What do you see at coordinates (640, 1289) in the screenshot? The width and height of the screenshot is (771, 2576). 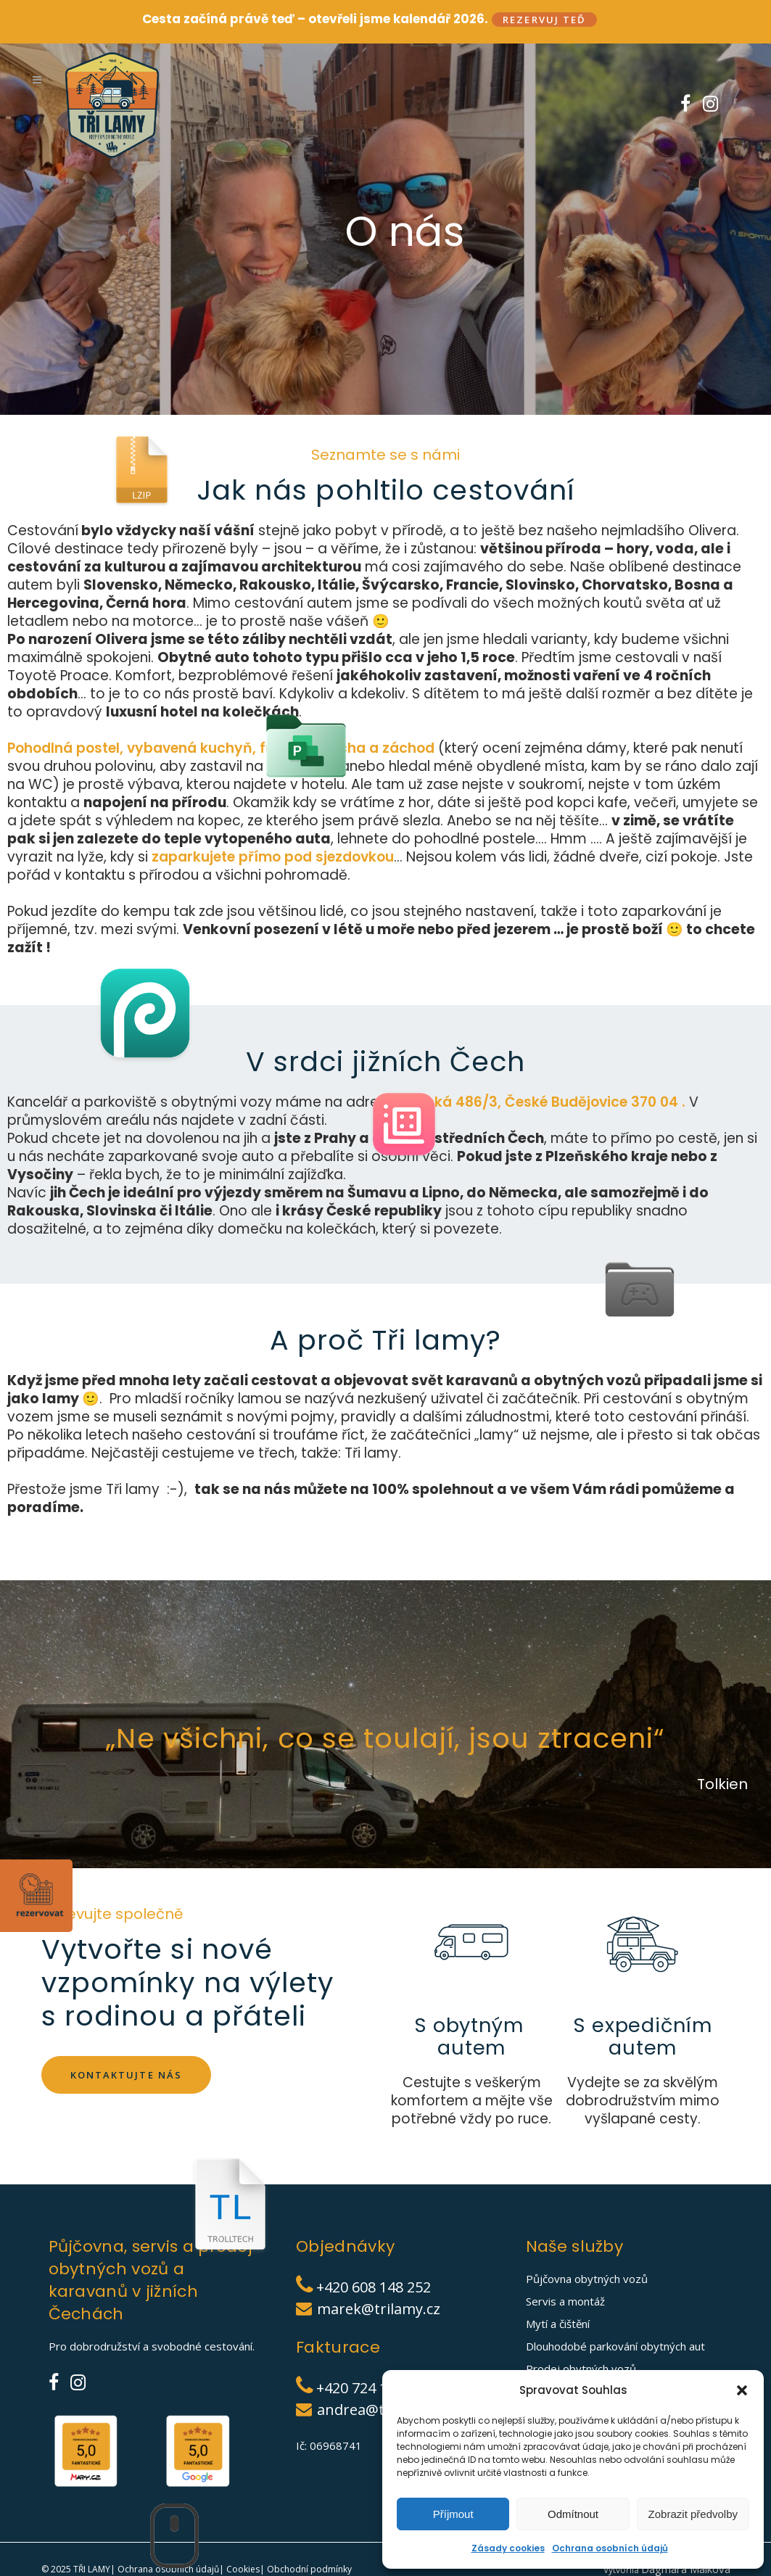 I see `open your games folder` at bounding box center [640, 1289].